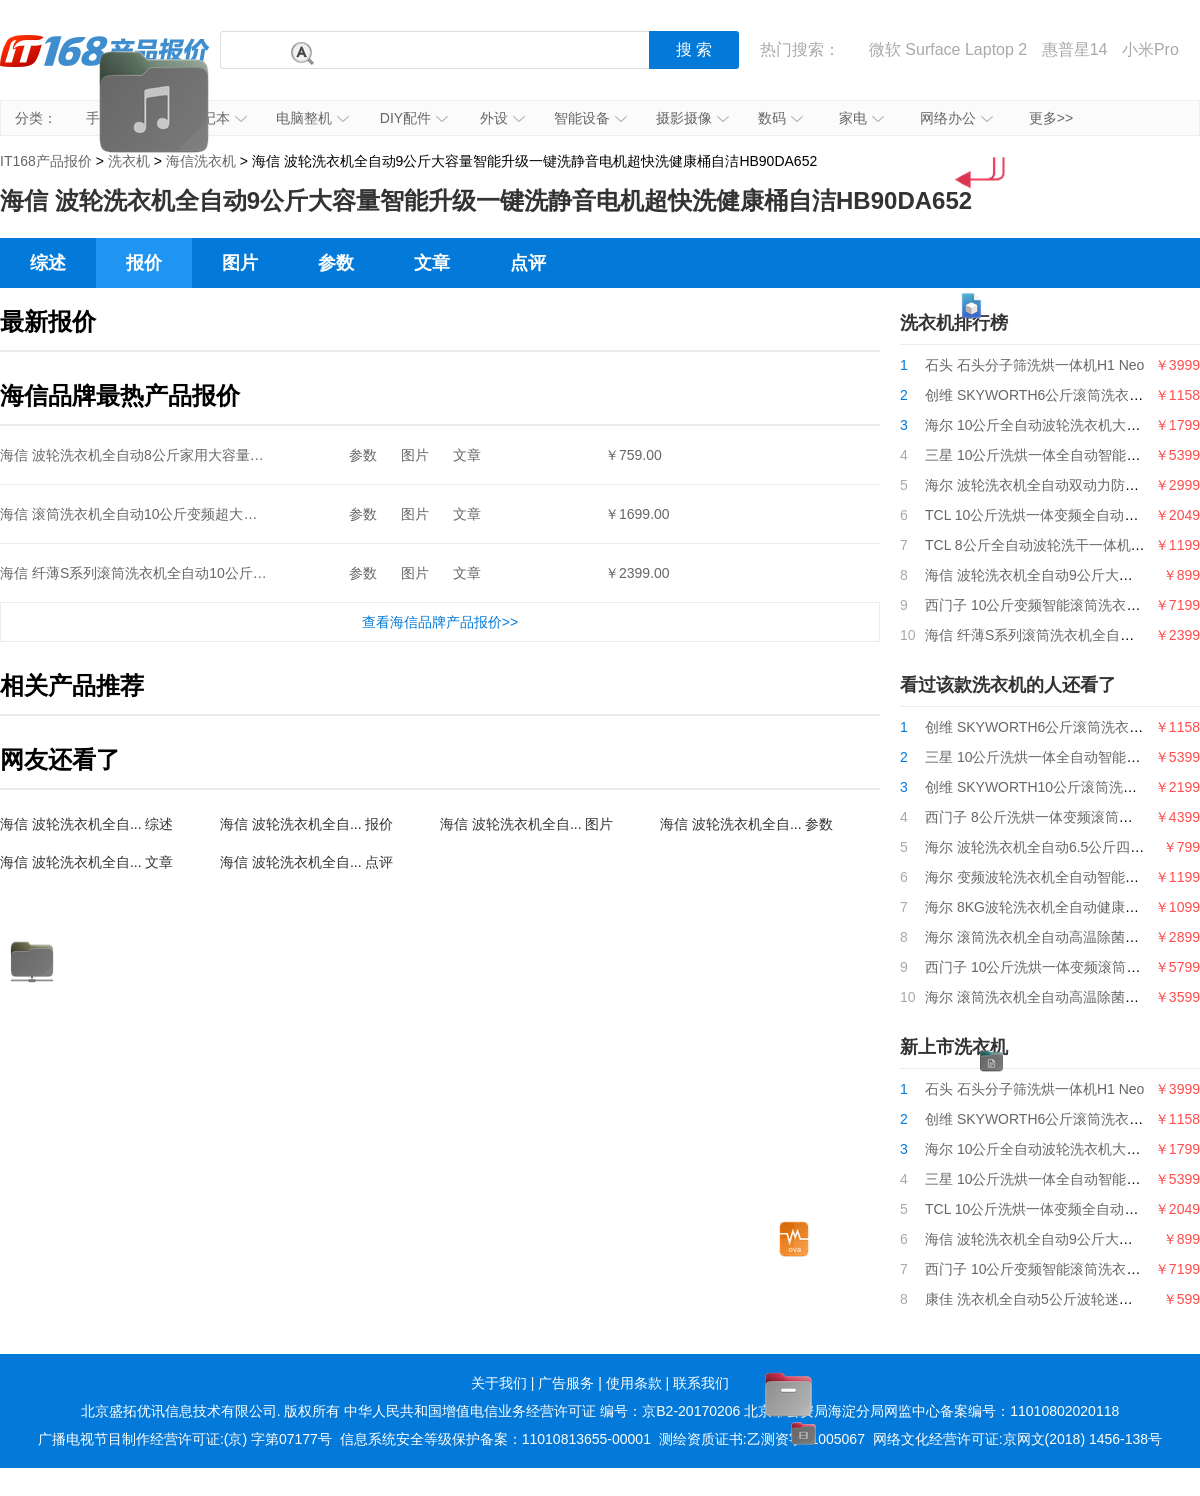  I want to click on open your documents folder, so click(991, 1060).